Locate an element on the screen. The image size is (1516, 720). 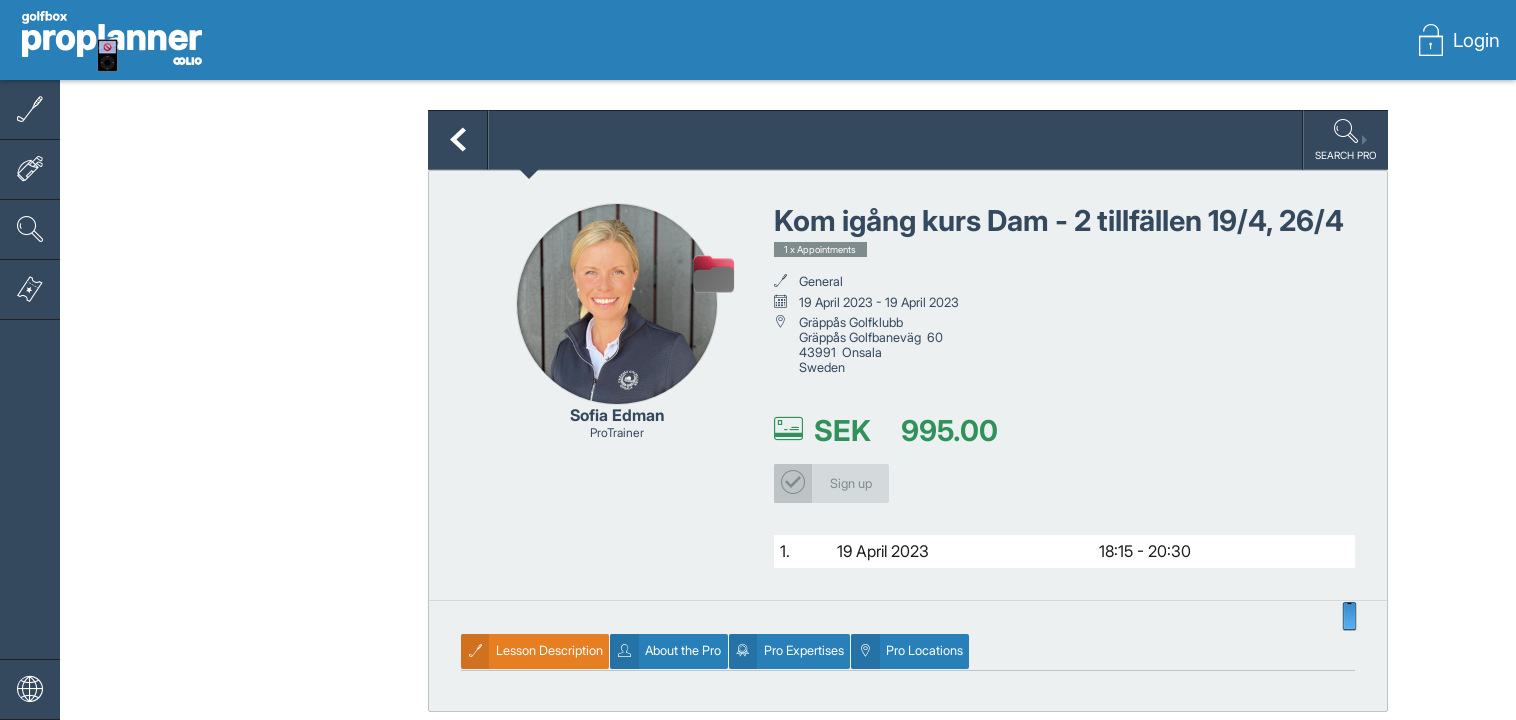
iPhone 15 Pro device icon is located at coordinates (1349, 616).